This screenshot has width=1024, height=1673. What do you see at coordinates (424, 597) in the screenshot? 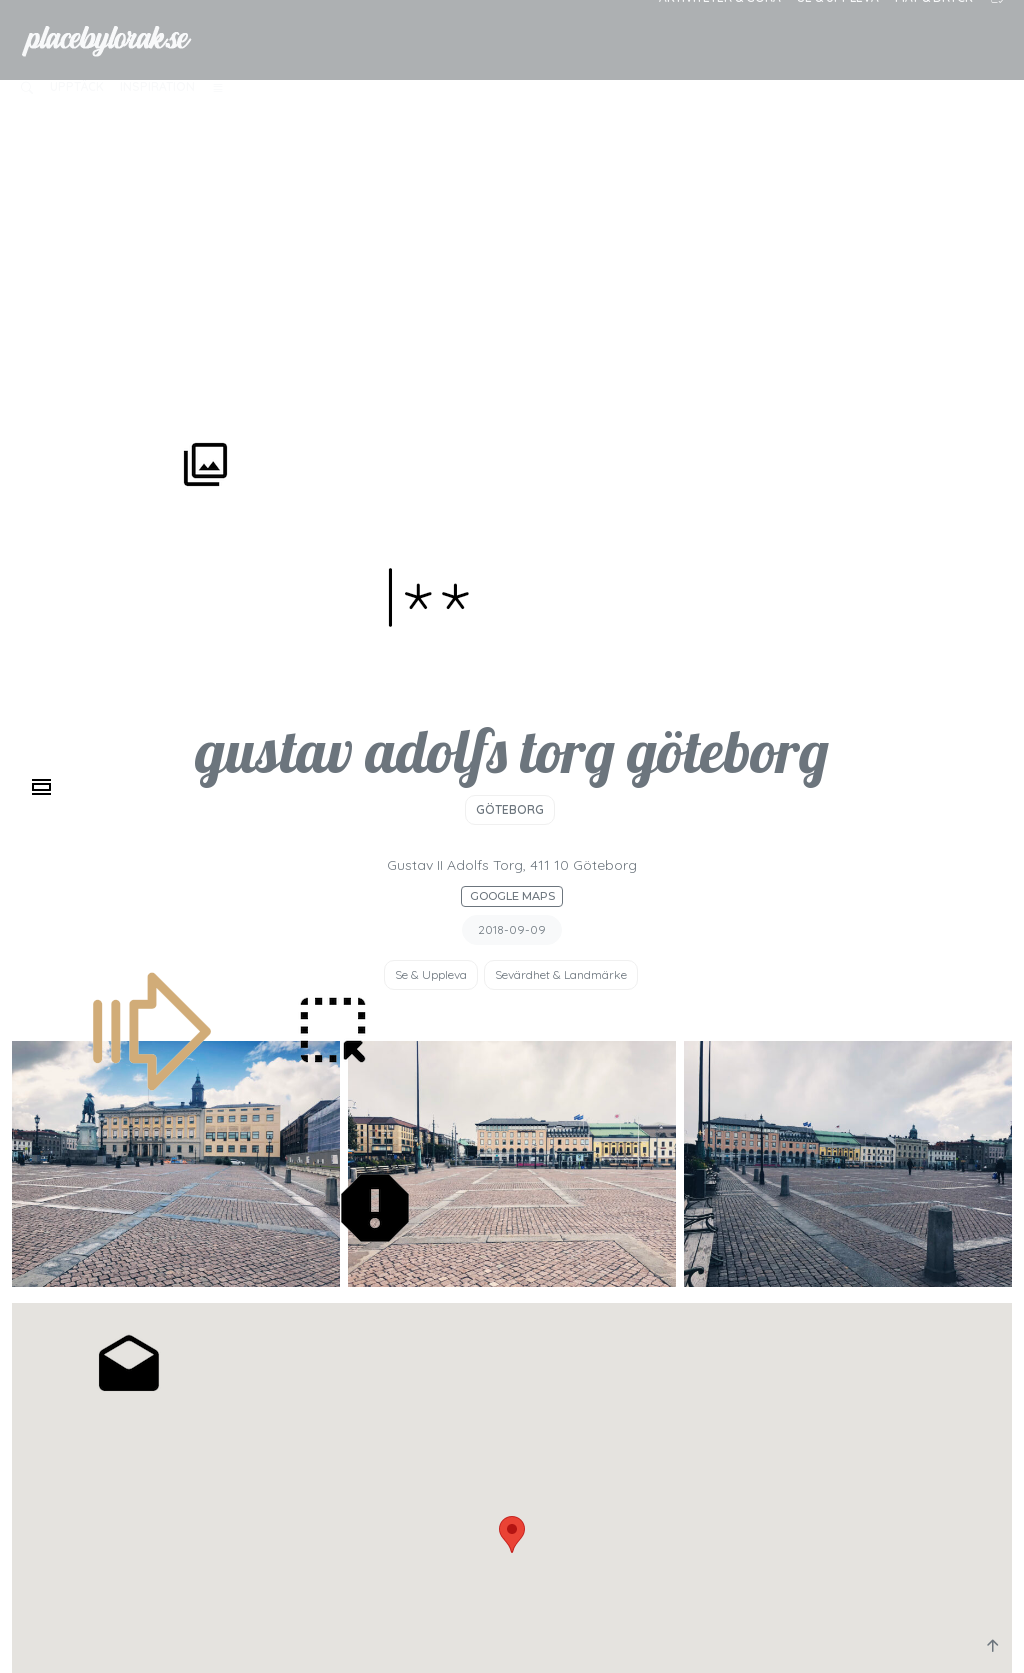
I see `enter or view password field` at bounding box center [424, 597].